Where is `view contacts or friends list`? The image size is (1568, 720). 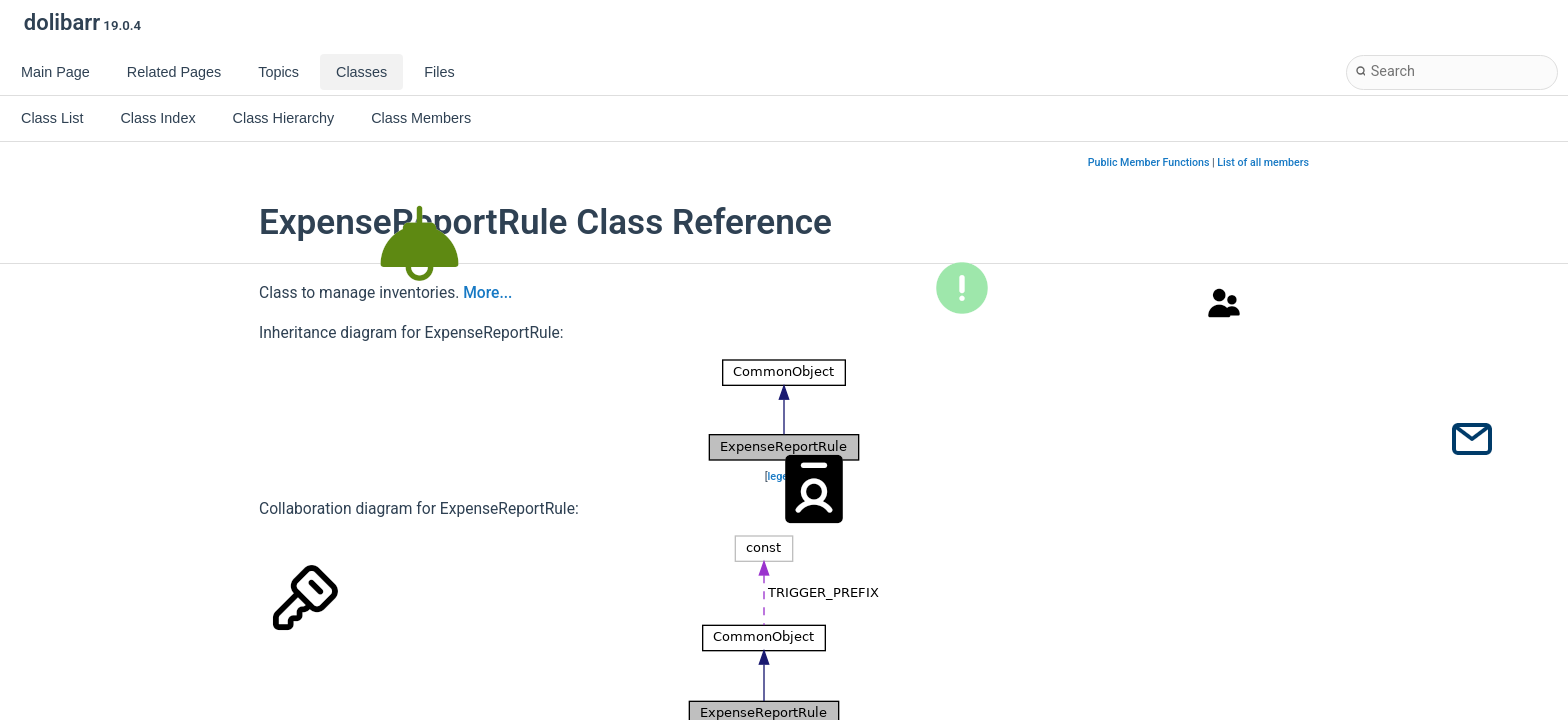
view contacts or friends list is located at coordinates (1224, 303).